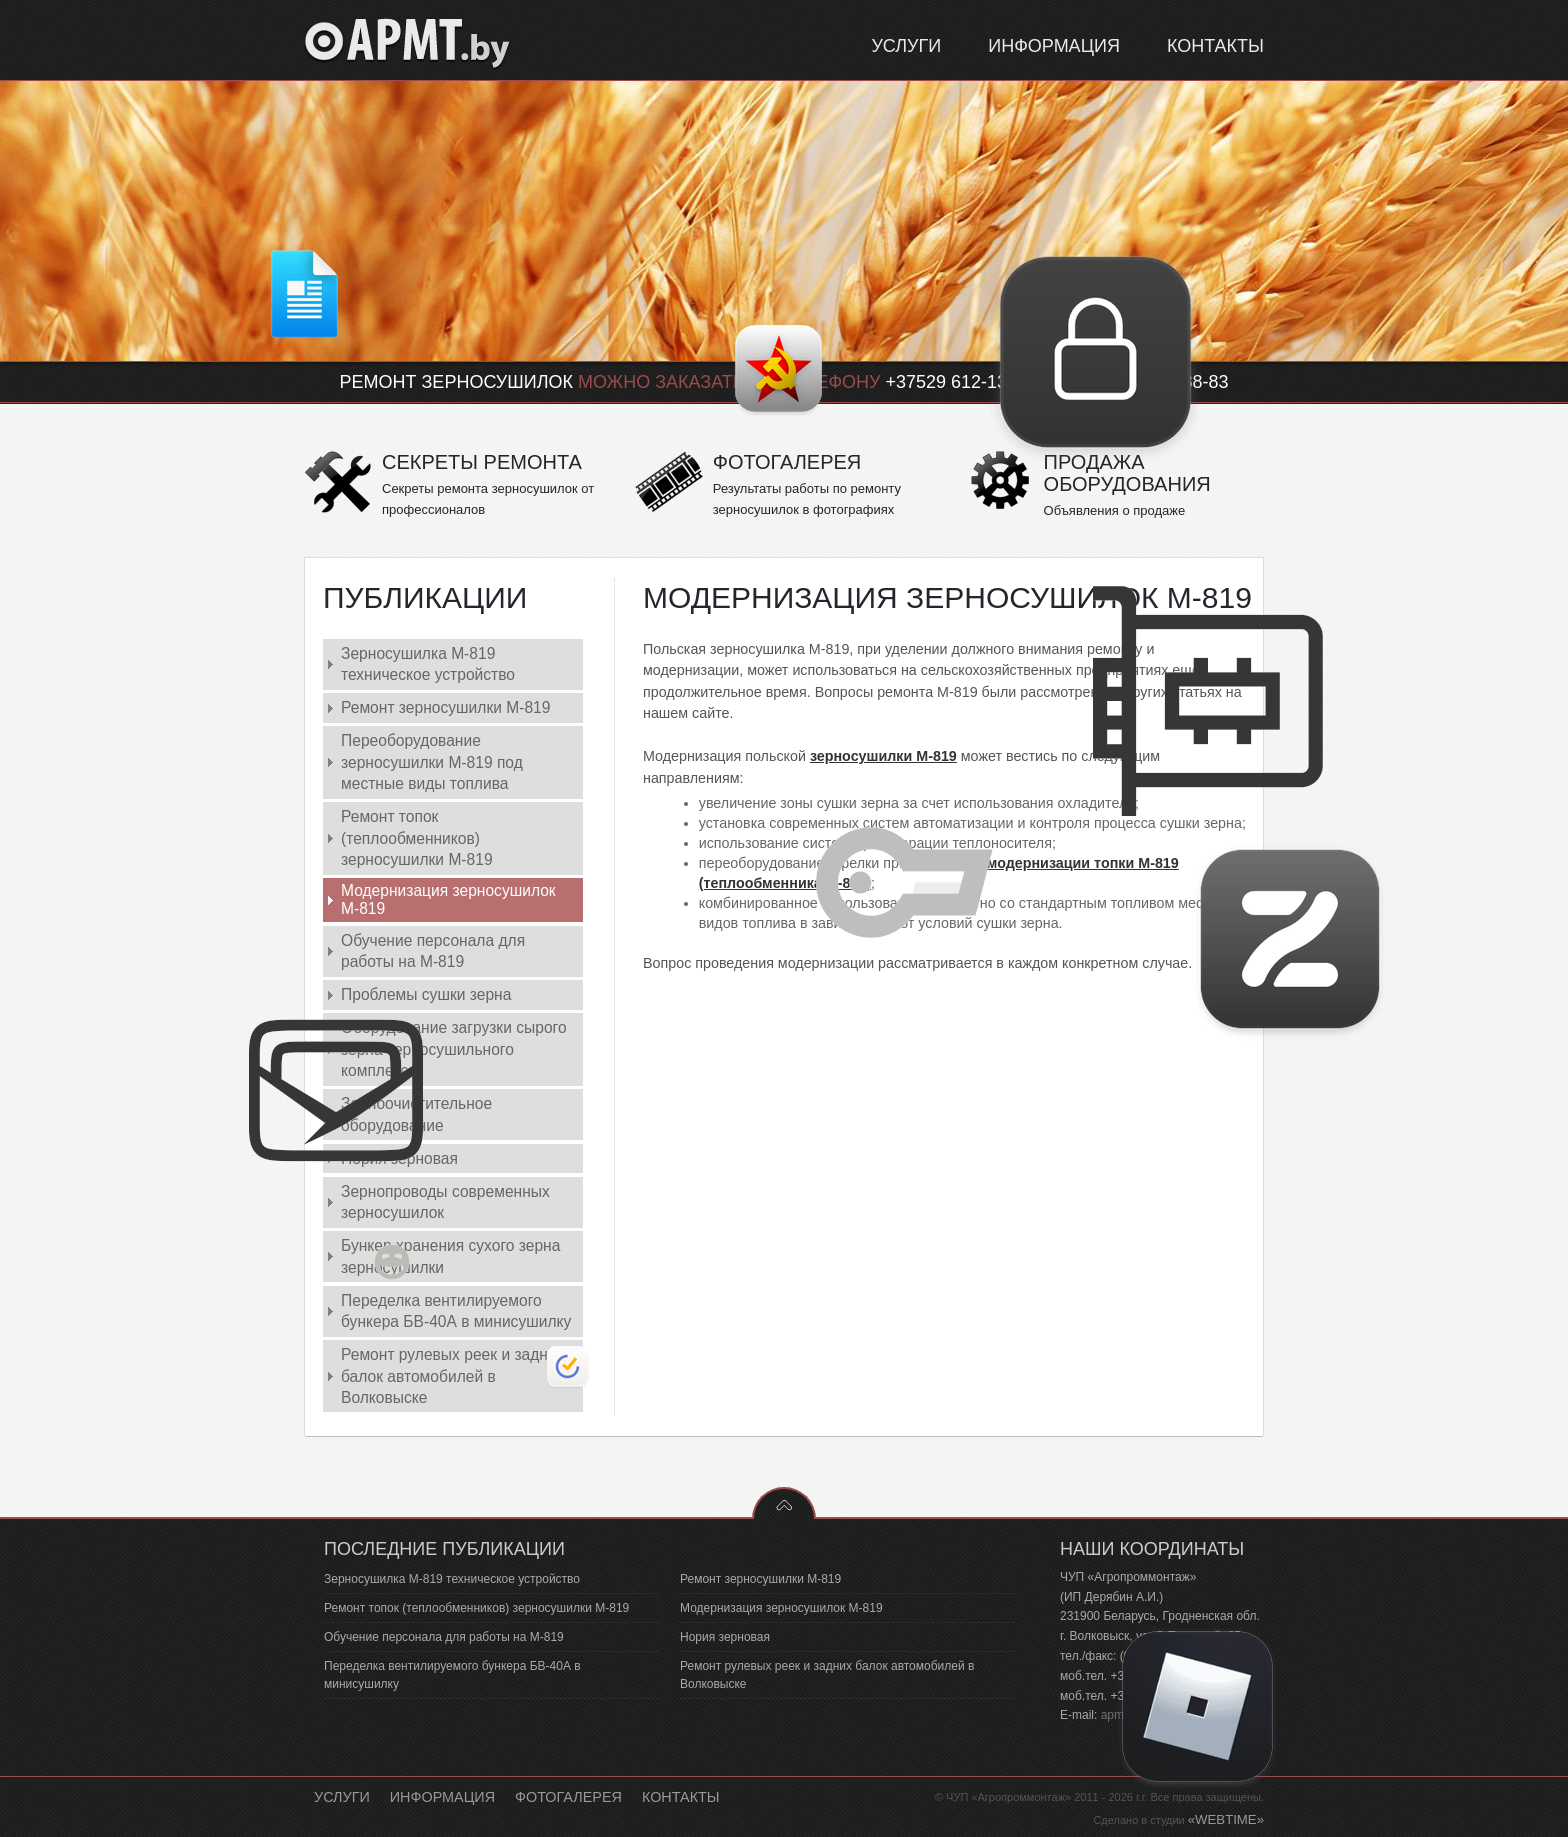  Describe the element at coordinates (392, 1262) in the screenshot. I see `react to a message with laughter` at that location.